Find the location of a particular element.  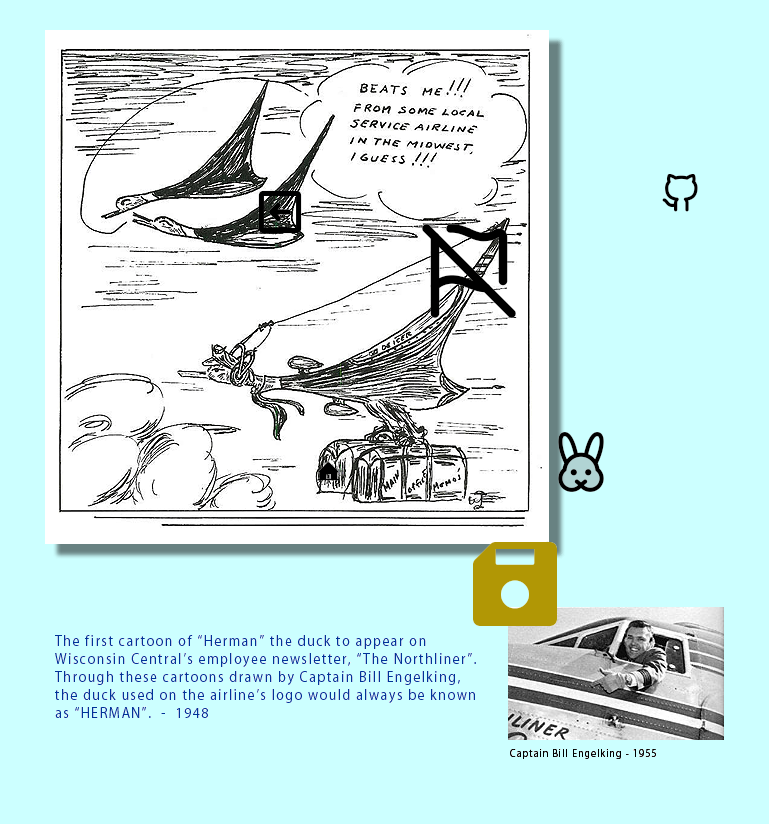

view project on GitHub is located at coordinates (680, 193).